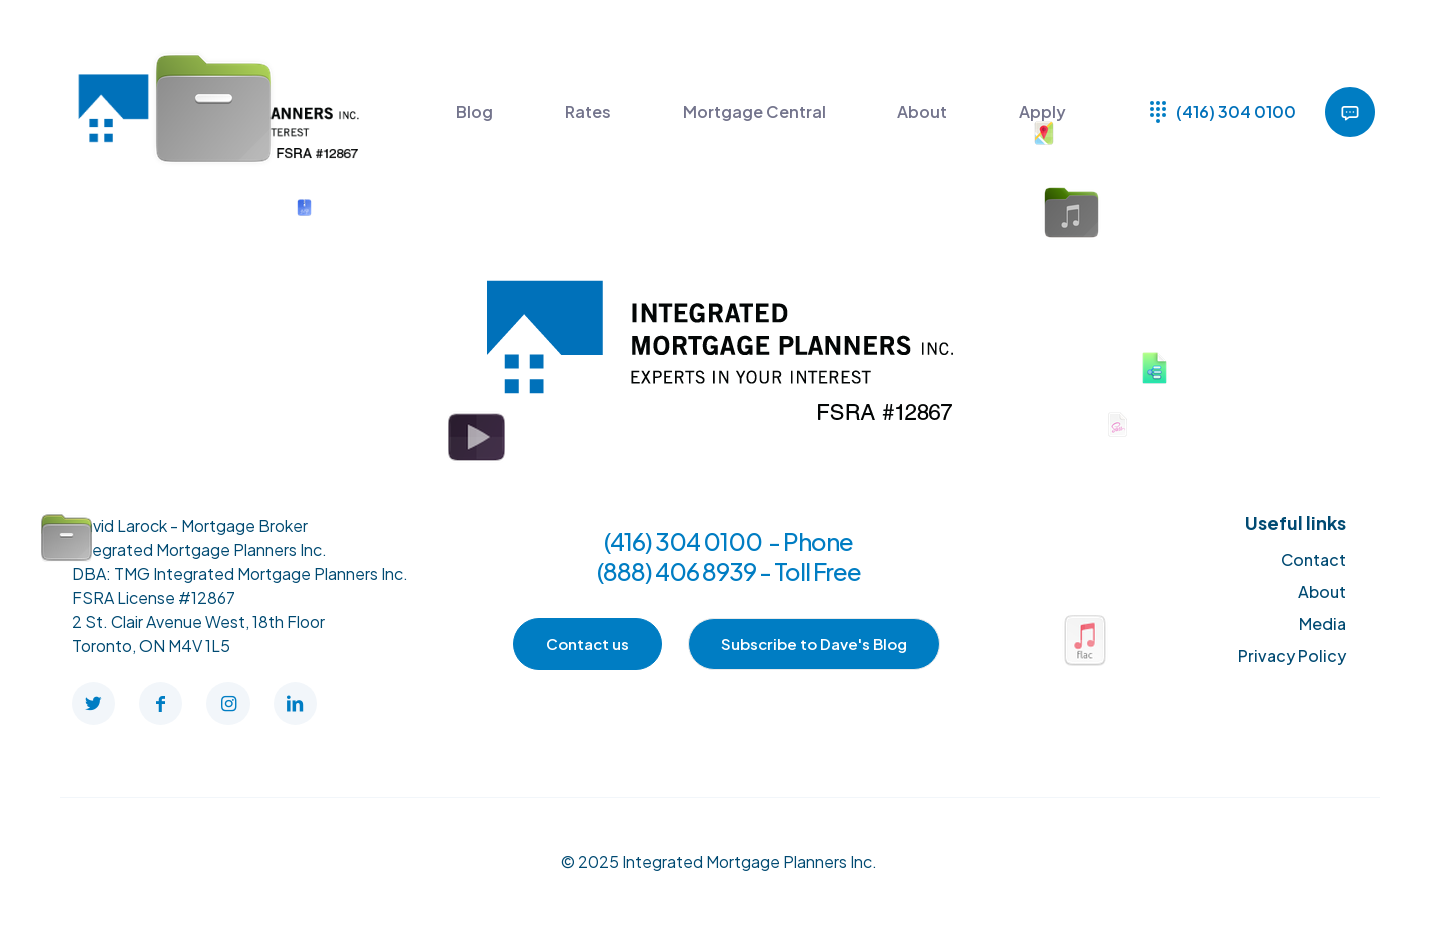  Describe the element at coordinates (1117, 424) in the screenshot. I see `indicates a sass stylesheet file` at that location.